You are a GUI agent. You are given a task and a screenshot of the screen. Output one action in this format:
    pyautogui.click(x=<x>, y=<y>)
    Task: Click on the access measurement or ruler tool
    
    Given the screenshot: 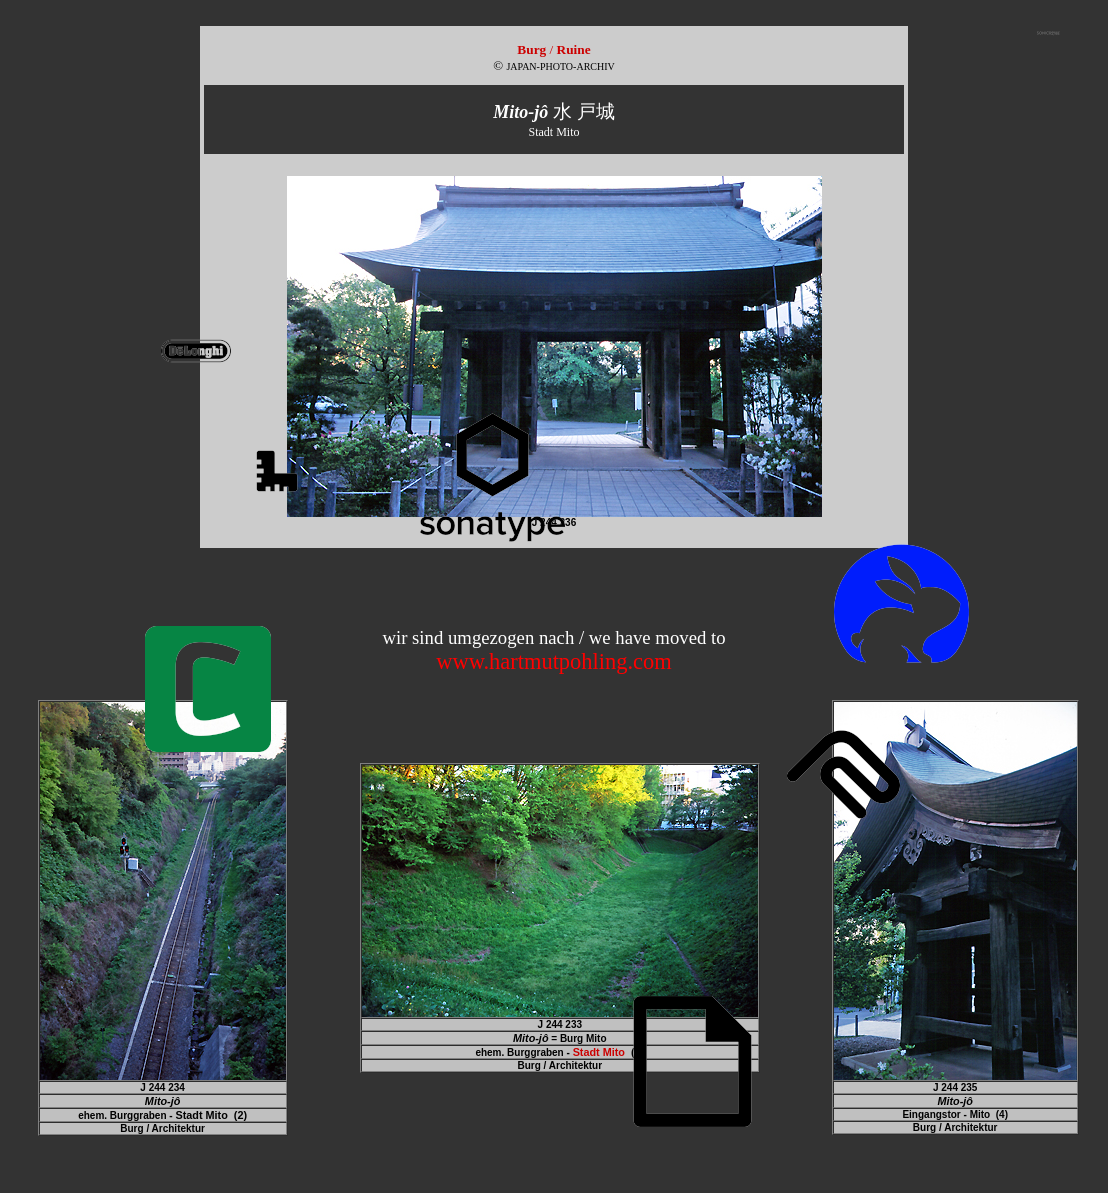 What is the action you would take?
    pyautogui.click(x=277, y=471)
    